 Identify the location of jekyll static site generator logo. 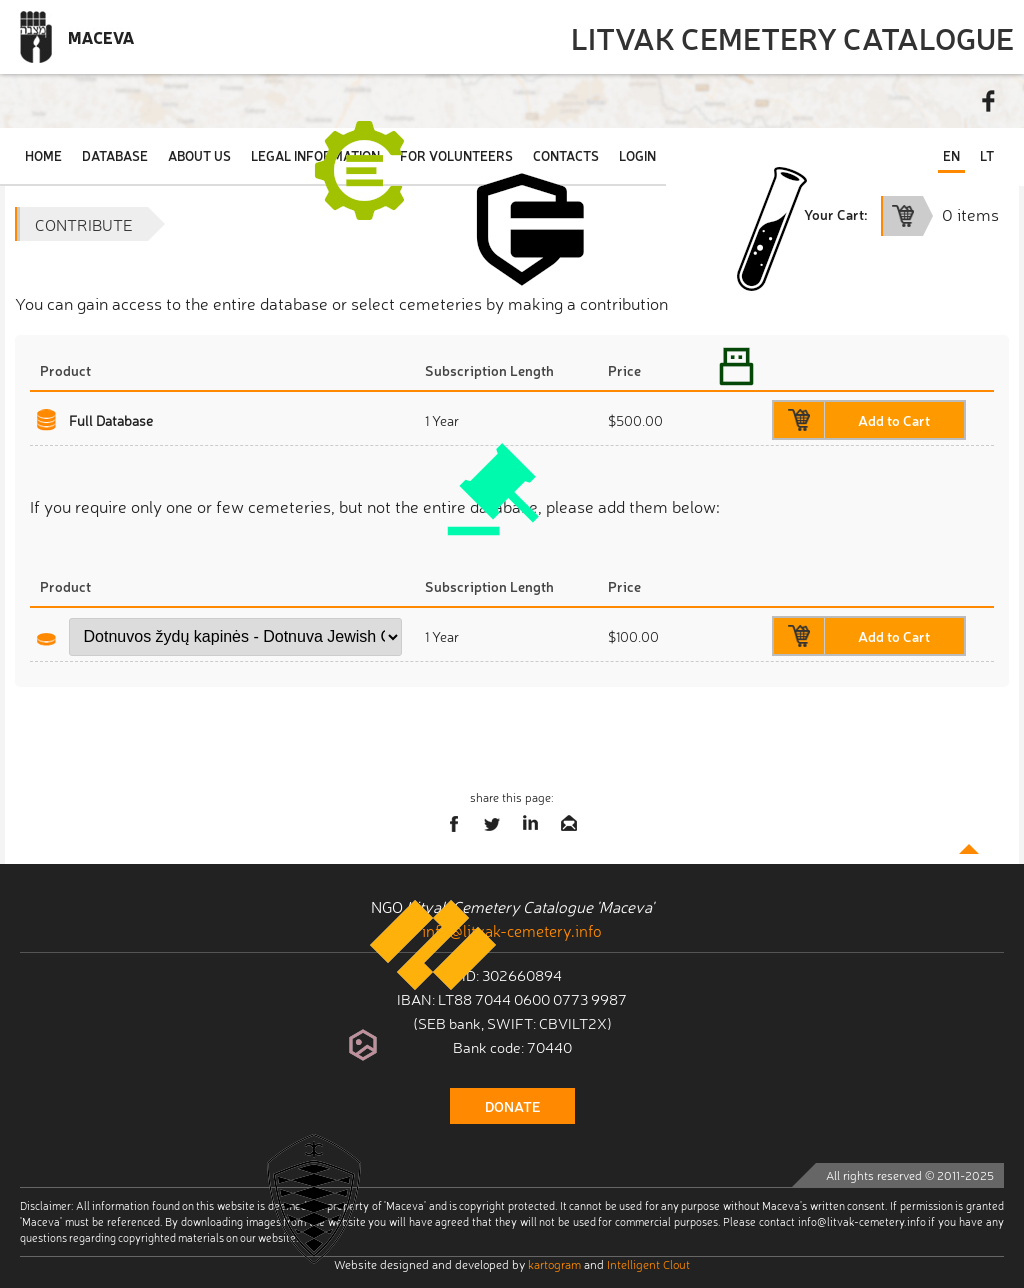
(772, 229).